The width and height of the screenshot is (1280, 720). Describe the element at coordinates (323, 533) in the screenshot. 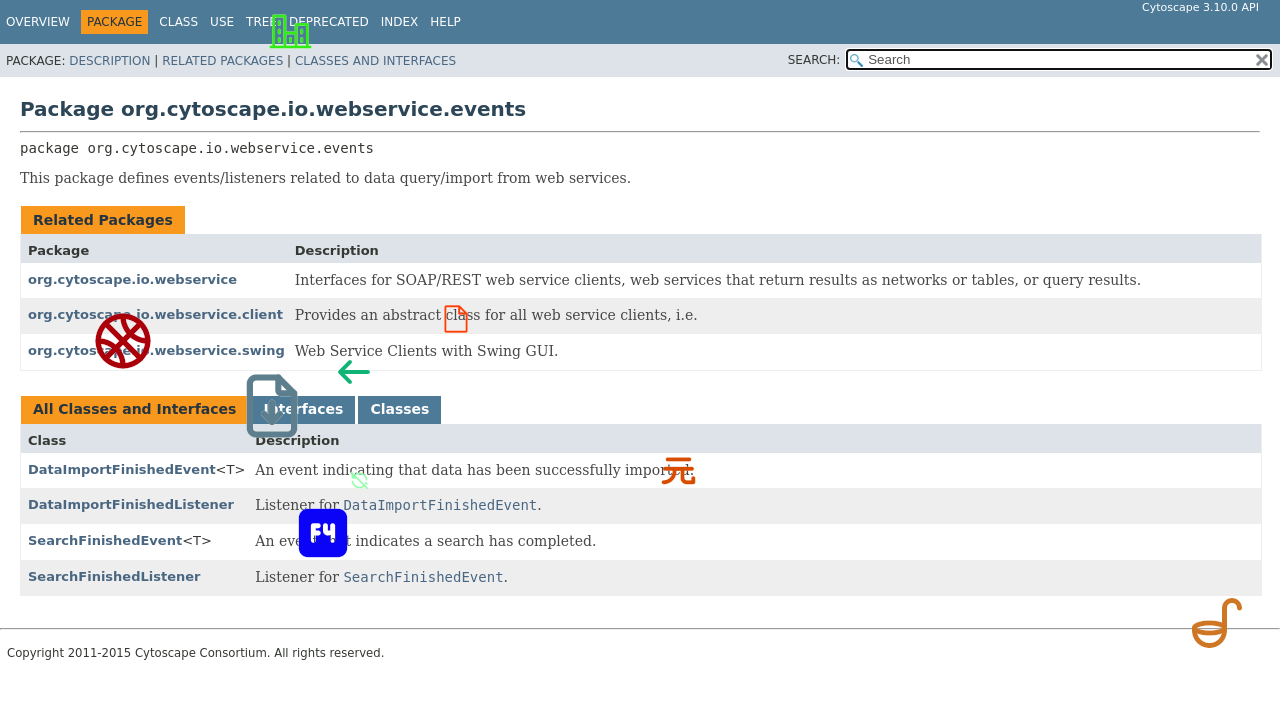

I see `keyboard shortcut indicator for F4 function key` at that location.